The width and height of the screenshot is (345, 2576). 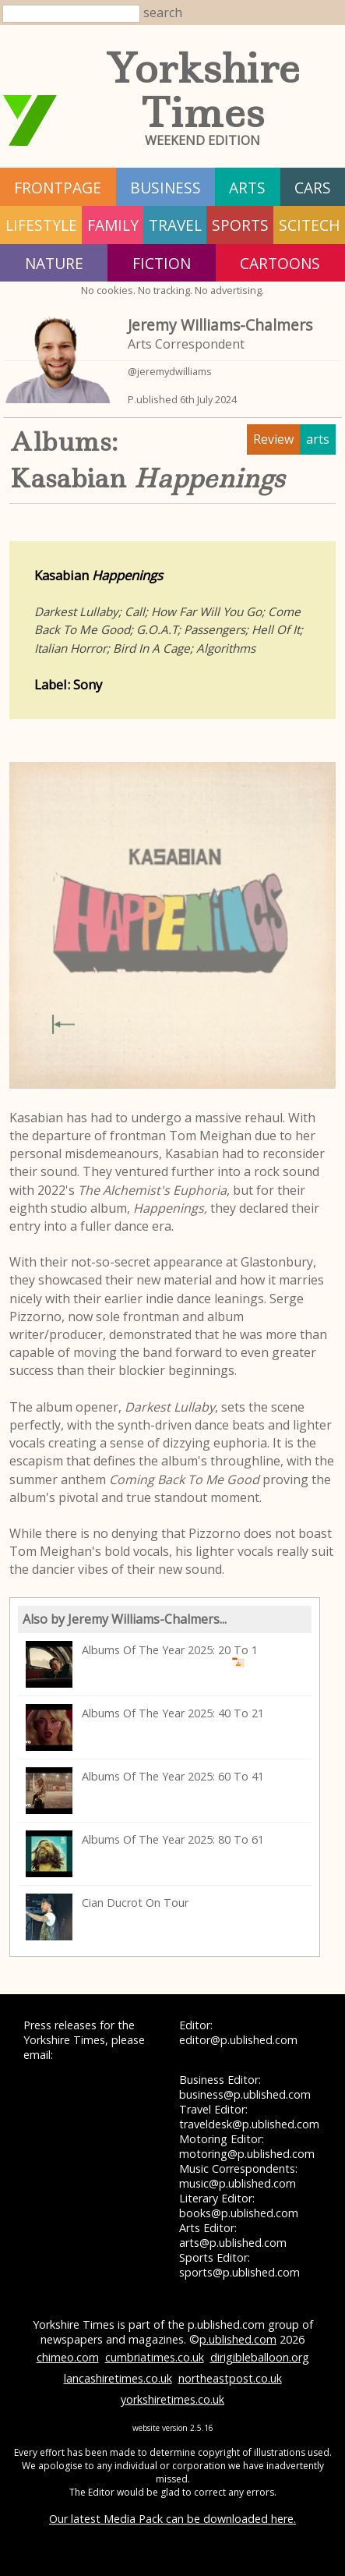 What do you see at coordinates (63, 1024) in the screenshot?
I see `go to the first item in a list or sequence` at bounding box center [63, 1024].